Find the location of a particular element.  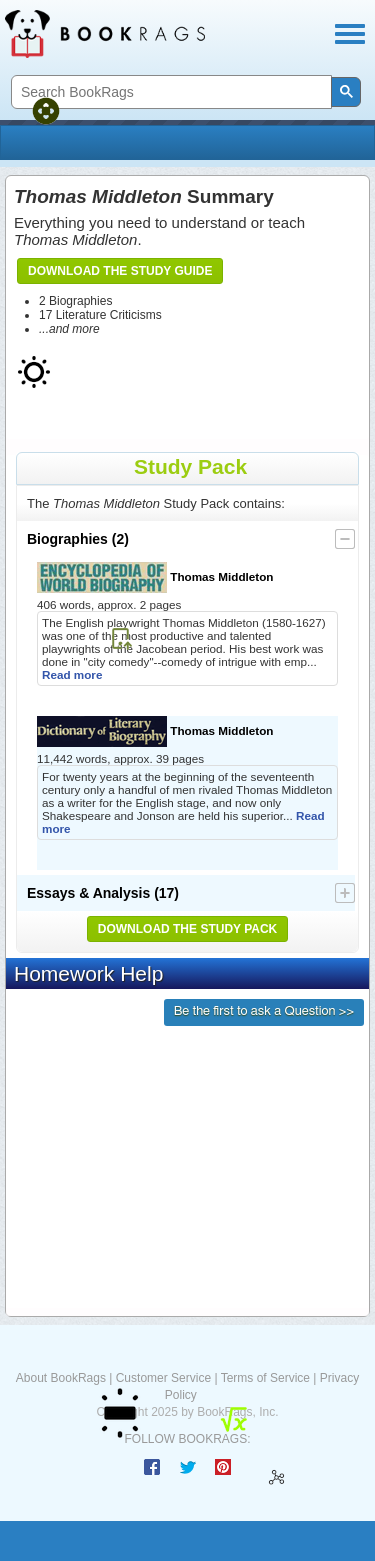

decrease screen brightness is located at coordinates (34, 372).